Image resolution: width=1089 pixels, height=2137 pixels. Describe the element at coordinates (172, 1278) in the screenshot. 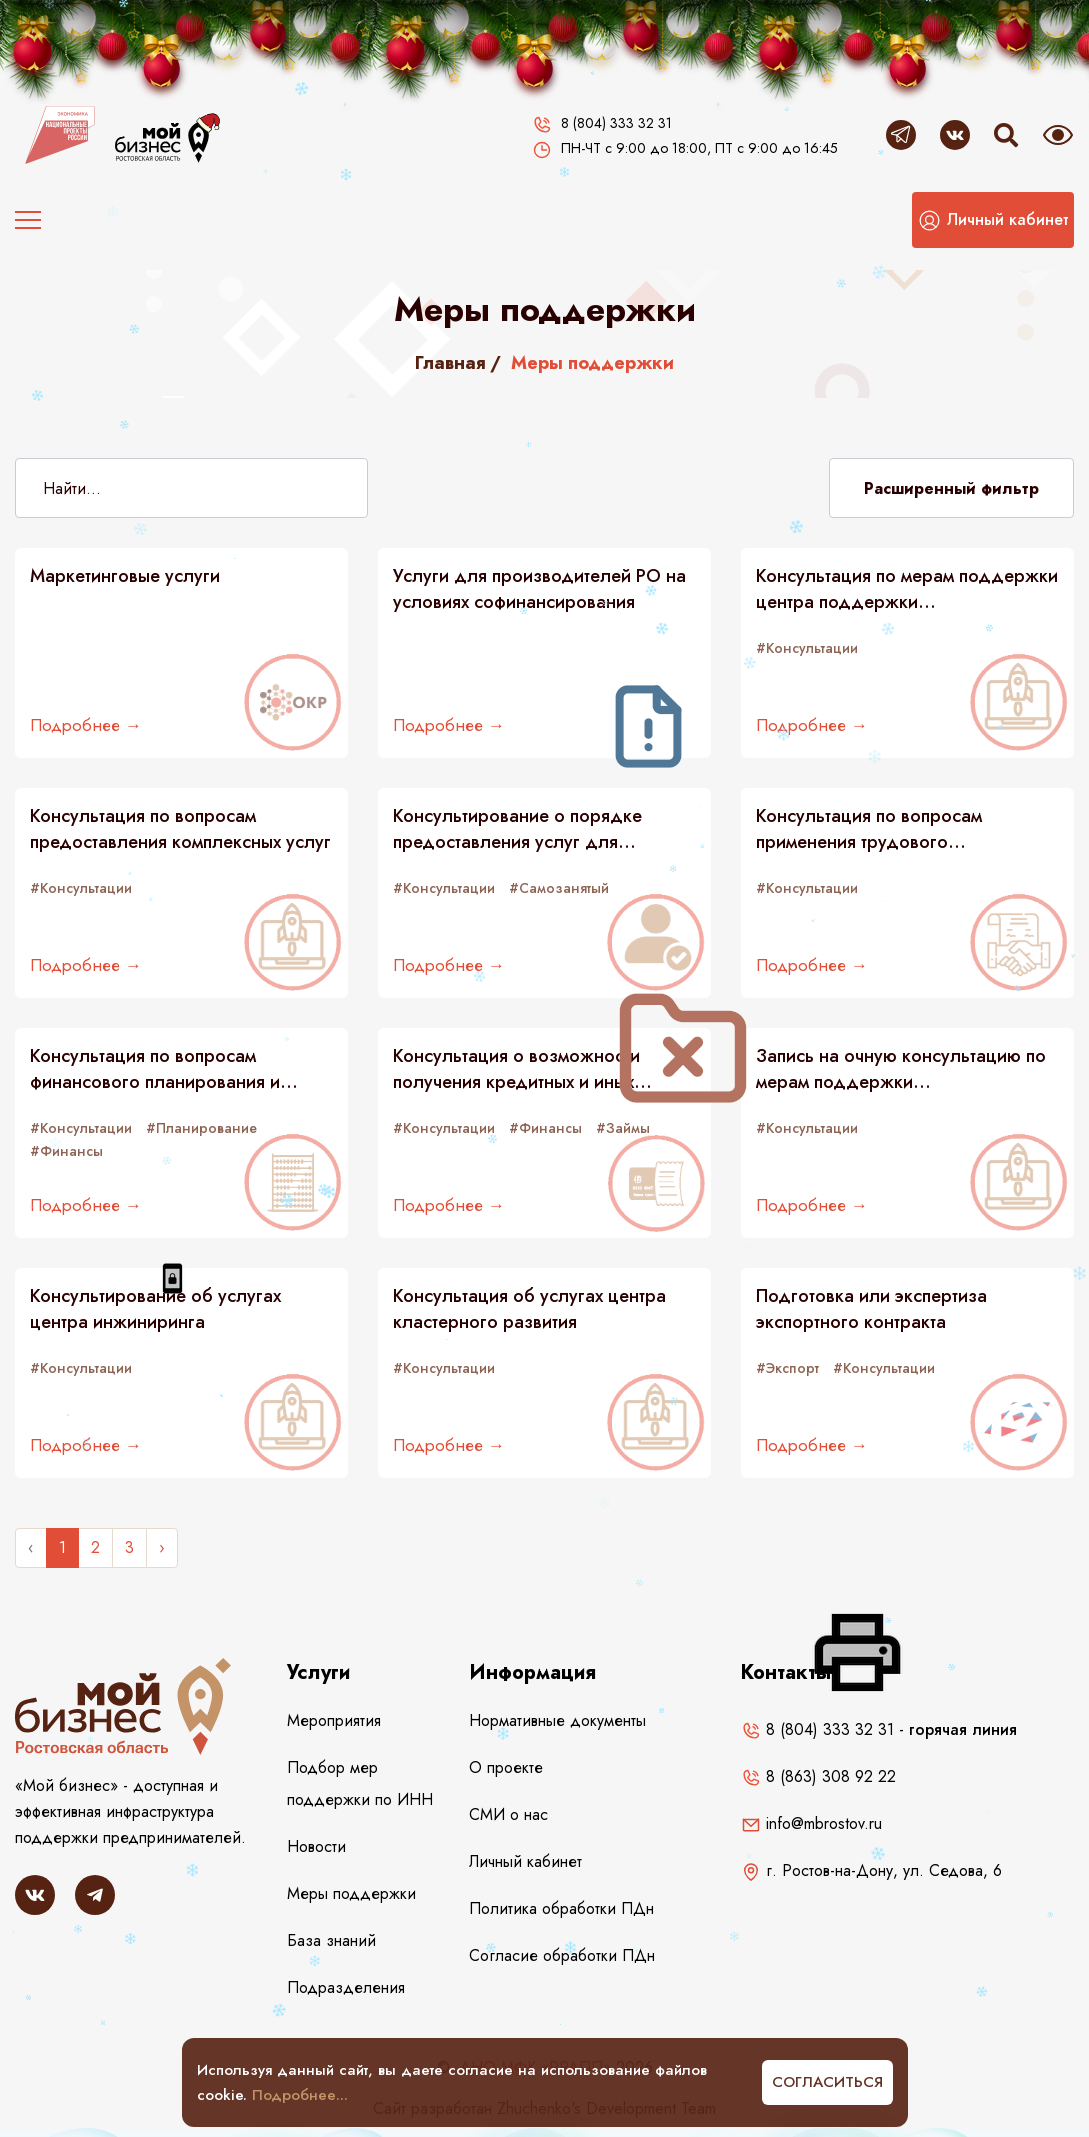

I see `lock screen orientation to portrait mode` at that location.